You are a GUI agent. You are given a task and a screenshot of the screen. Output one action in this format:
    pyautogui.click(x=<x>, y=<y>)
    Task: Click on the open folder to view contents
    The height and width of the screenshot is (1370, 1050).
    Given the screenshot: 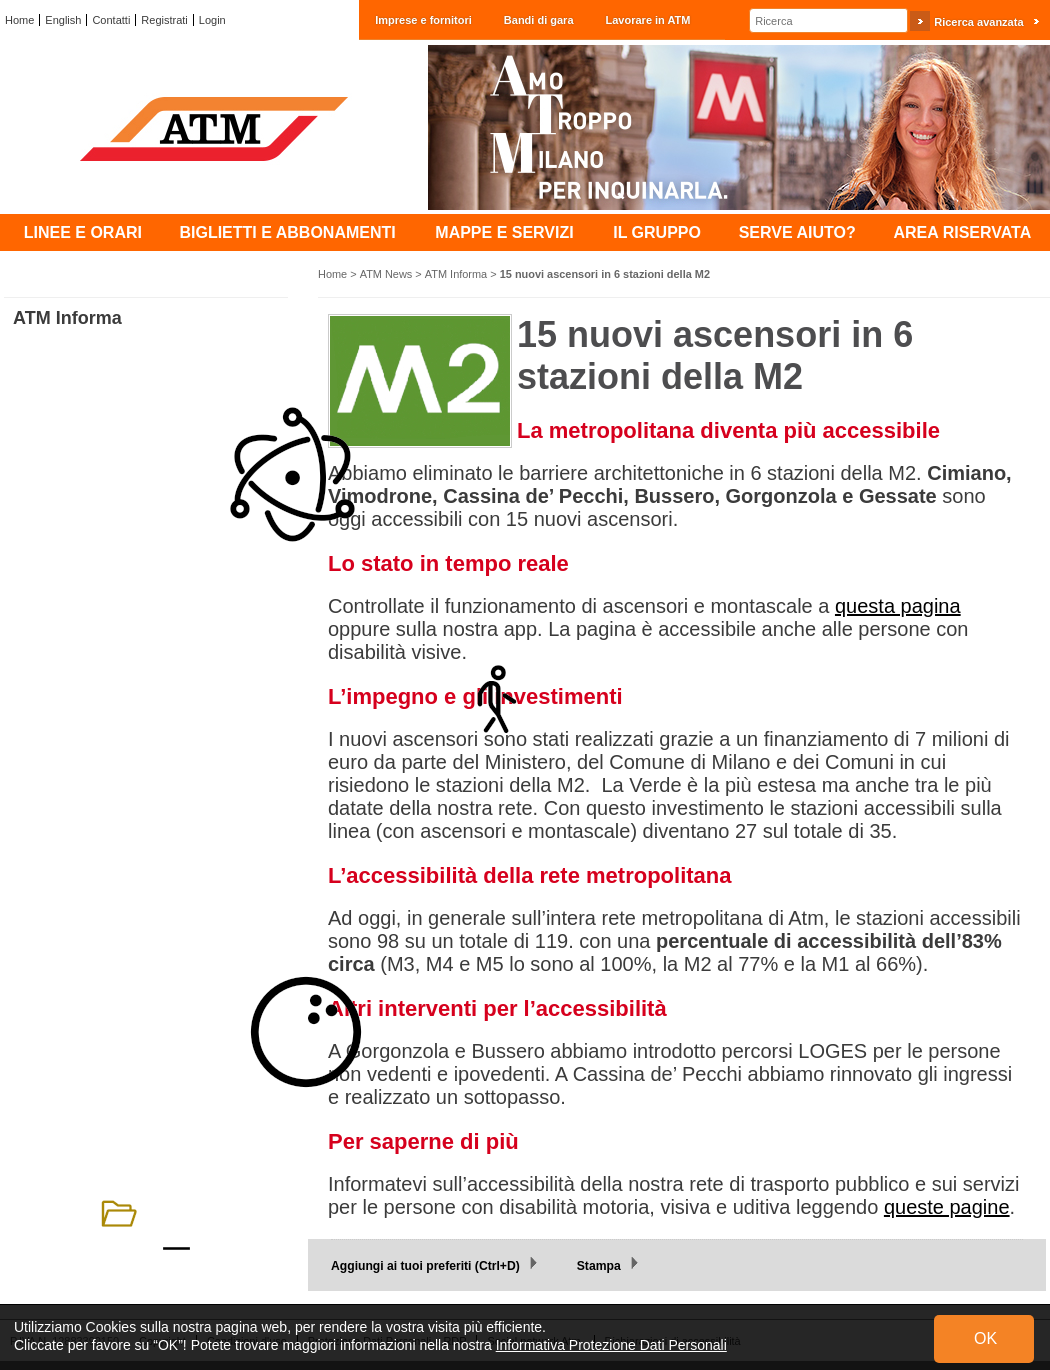 What is the action you would take?
    pyautogui.click(x=118, y=1213)
    